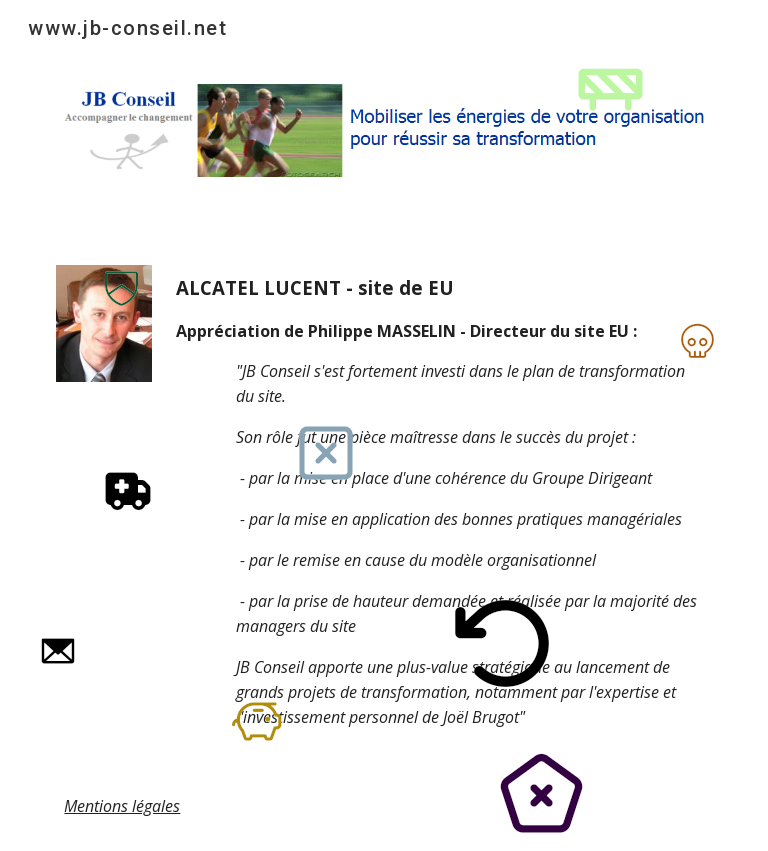 This screenshot has width=768, height=851. Describe the element at coordinates (58, 651) in the screenshot. I see `access your email inbox` at that location.